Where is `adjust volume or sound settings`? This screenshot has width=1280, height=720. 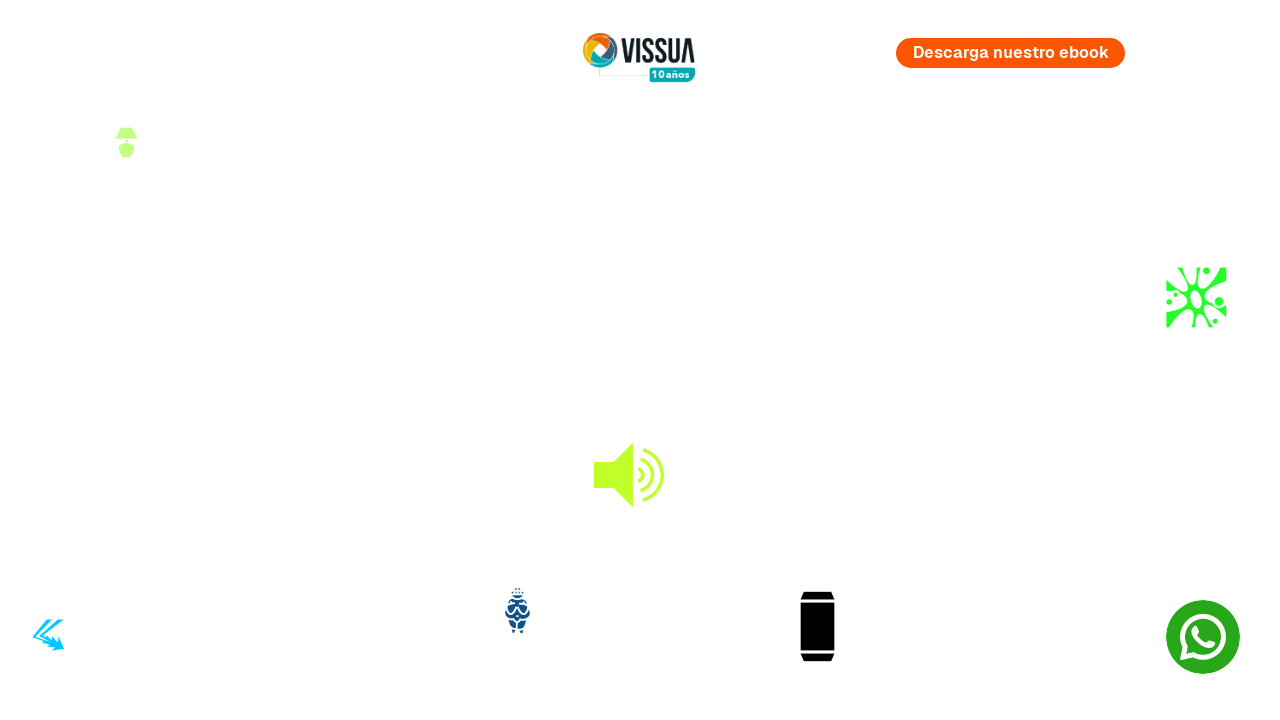
adjust volume or sound settings is located at coordinates (629, 475).